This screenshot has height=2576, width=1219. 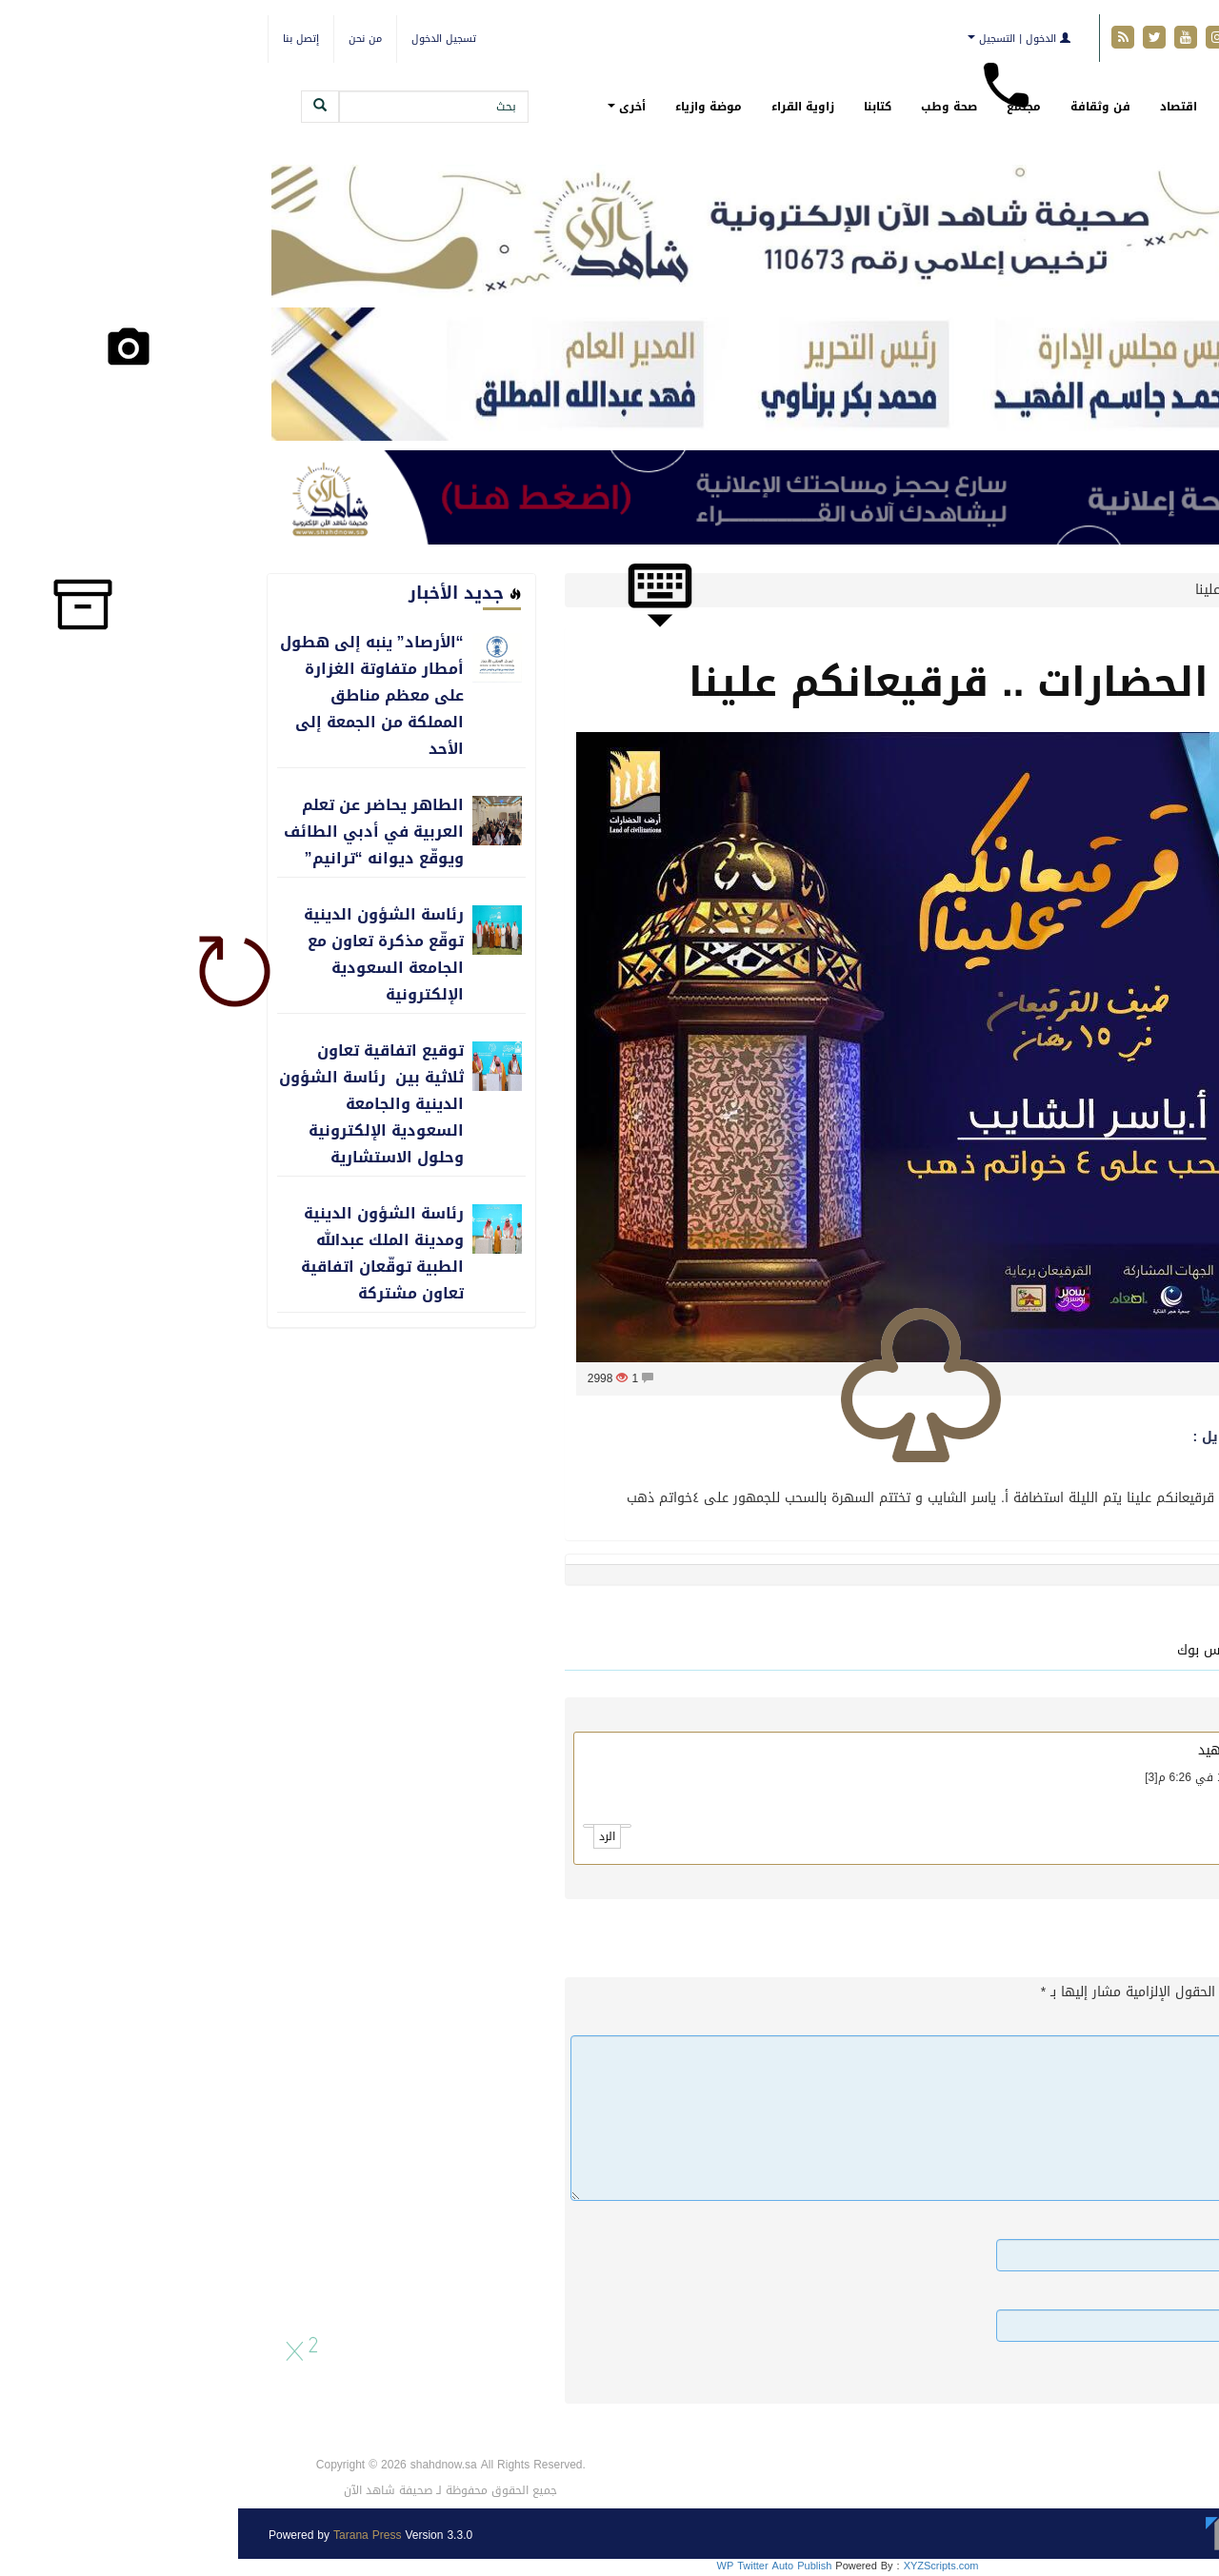 What do you see at coordinates (1006, 85) in the screenshot?
I see `make a phone call` at bounding box center [1006, 85].